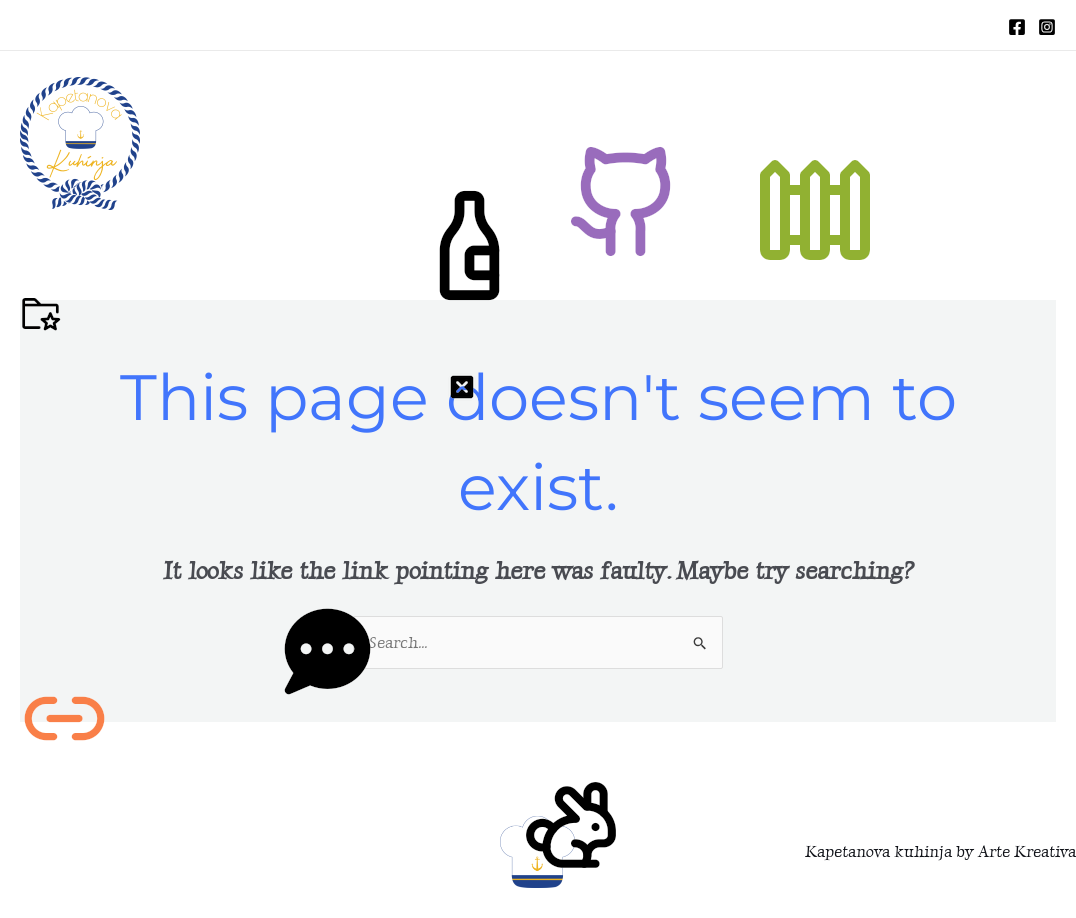 This screenshot has width=1076, height=918. Describe the element at coordinates (625, 201) in the screenshot. I see `view project on github` at that location.